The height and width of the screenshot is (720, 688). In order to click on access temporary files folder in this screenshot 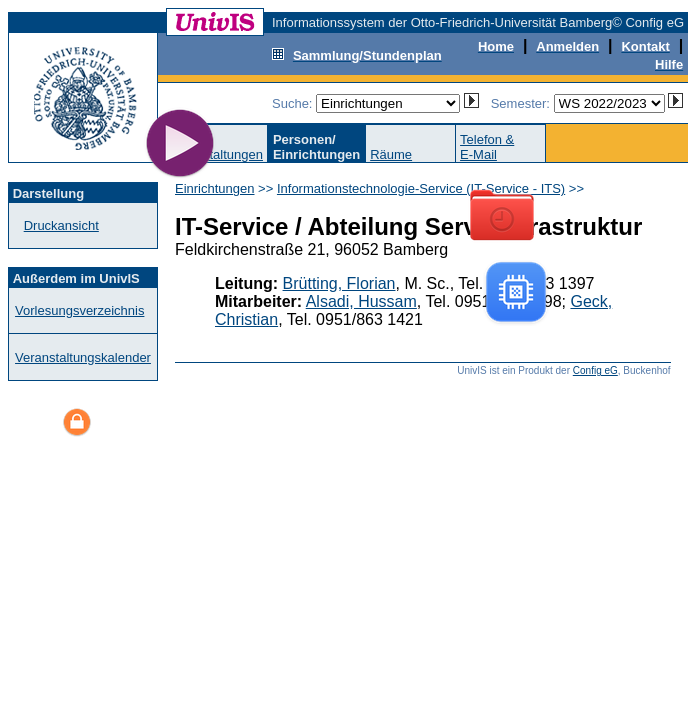, I will do `click(502, 215)`.